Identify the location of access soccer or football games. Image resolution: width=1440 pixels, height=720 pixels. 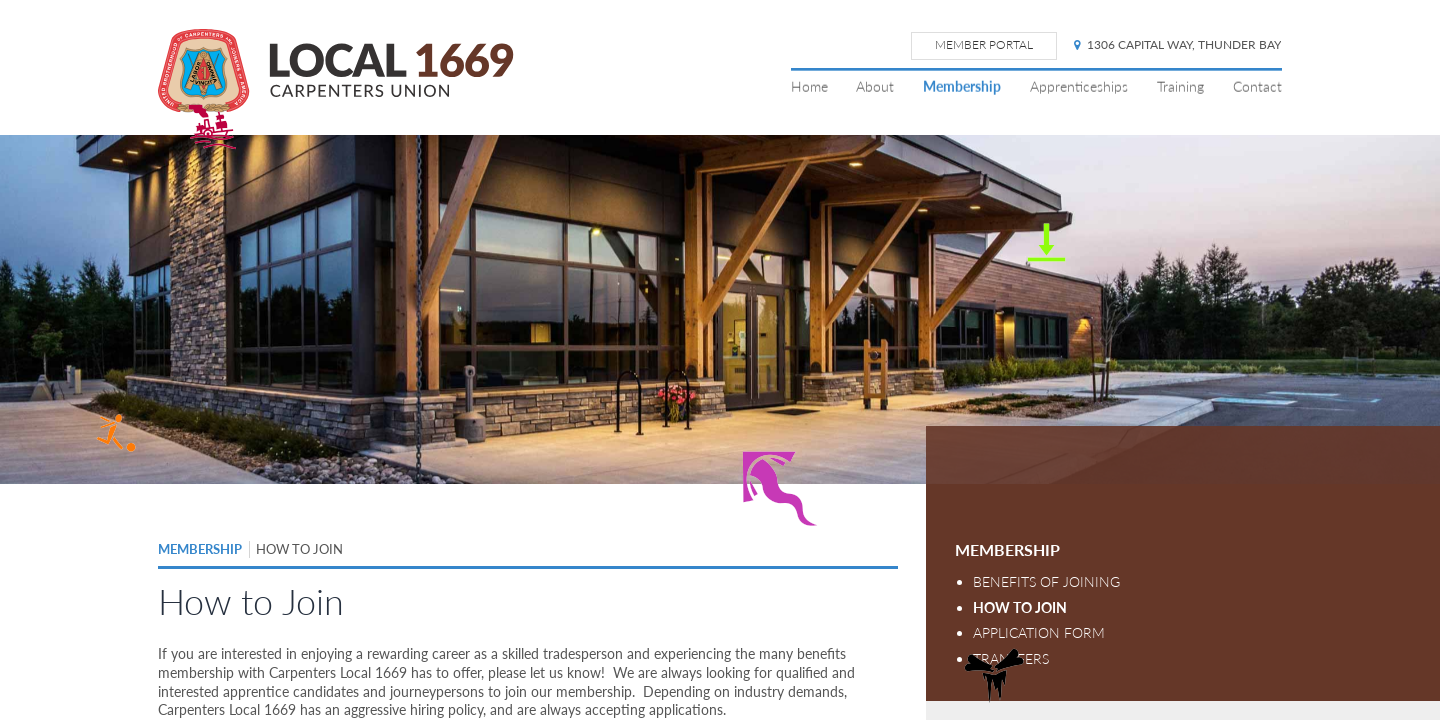
(116, 433).